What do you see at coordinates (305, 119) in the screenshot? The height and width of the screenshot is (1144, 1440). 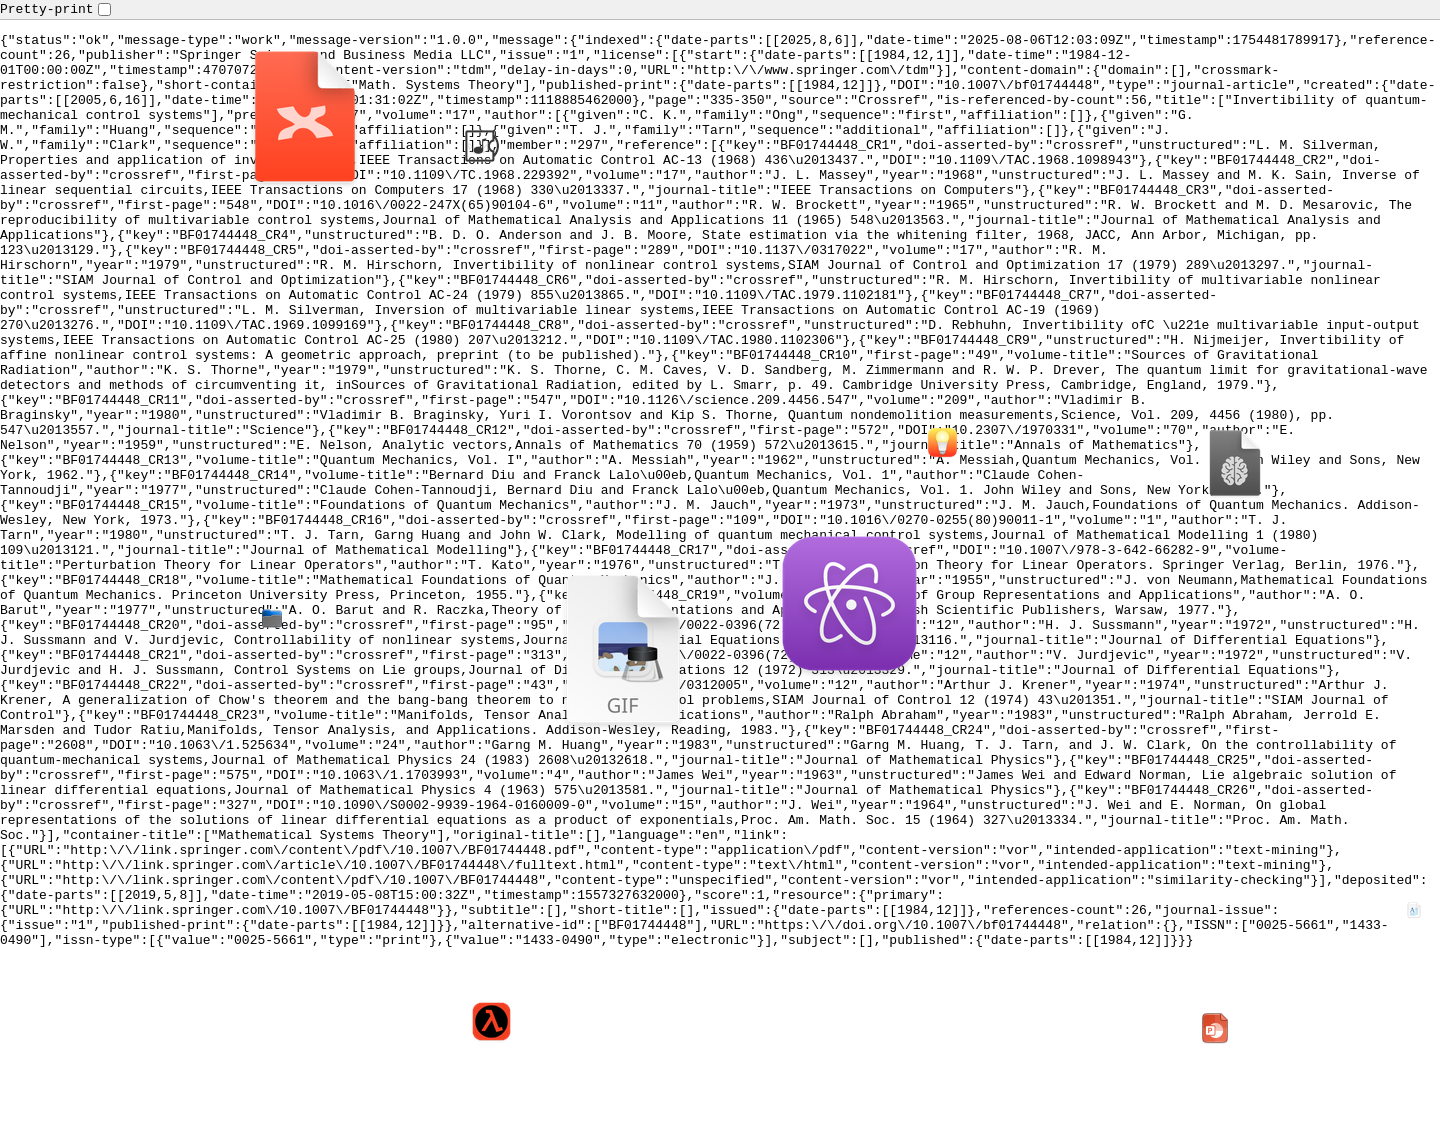 I see `open an xmind mind mapping file` at bounding box center [305, 119].